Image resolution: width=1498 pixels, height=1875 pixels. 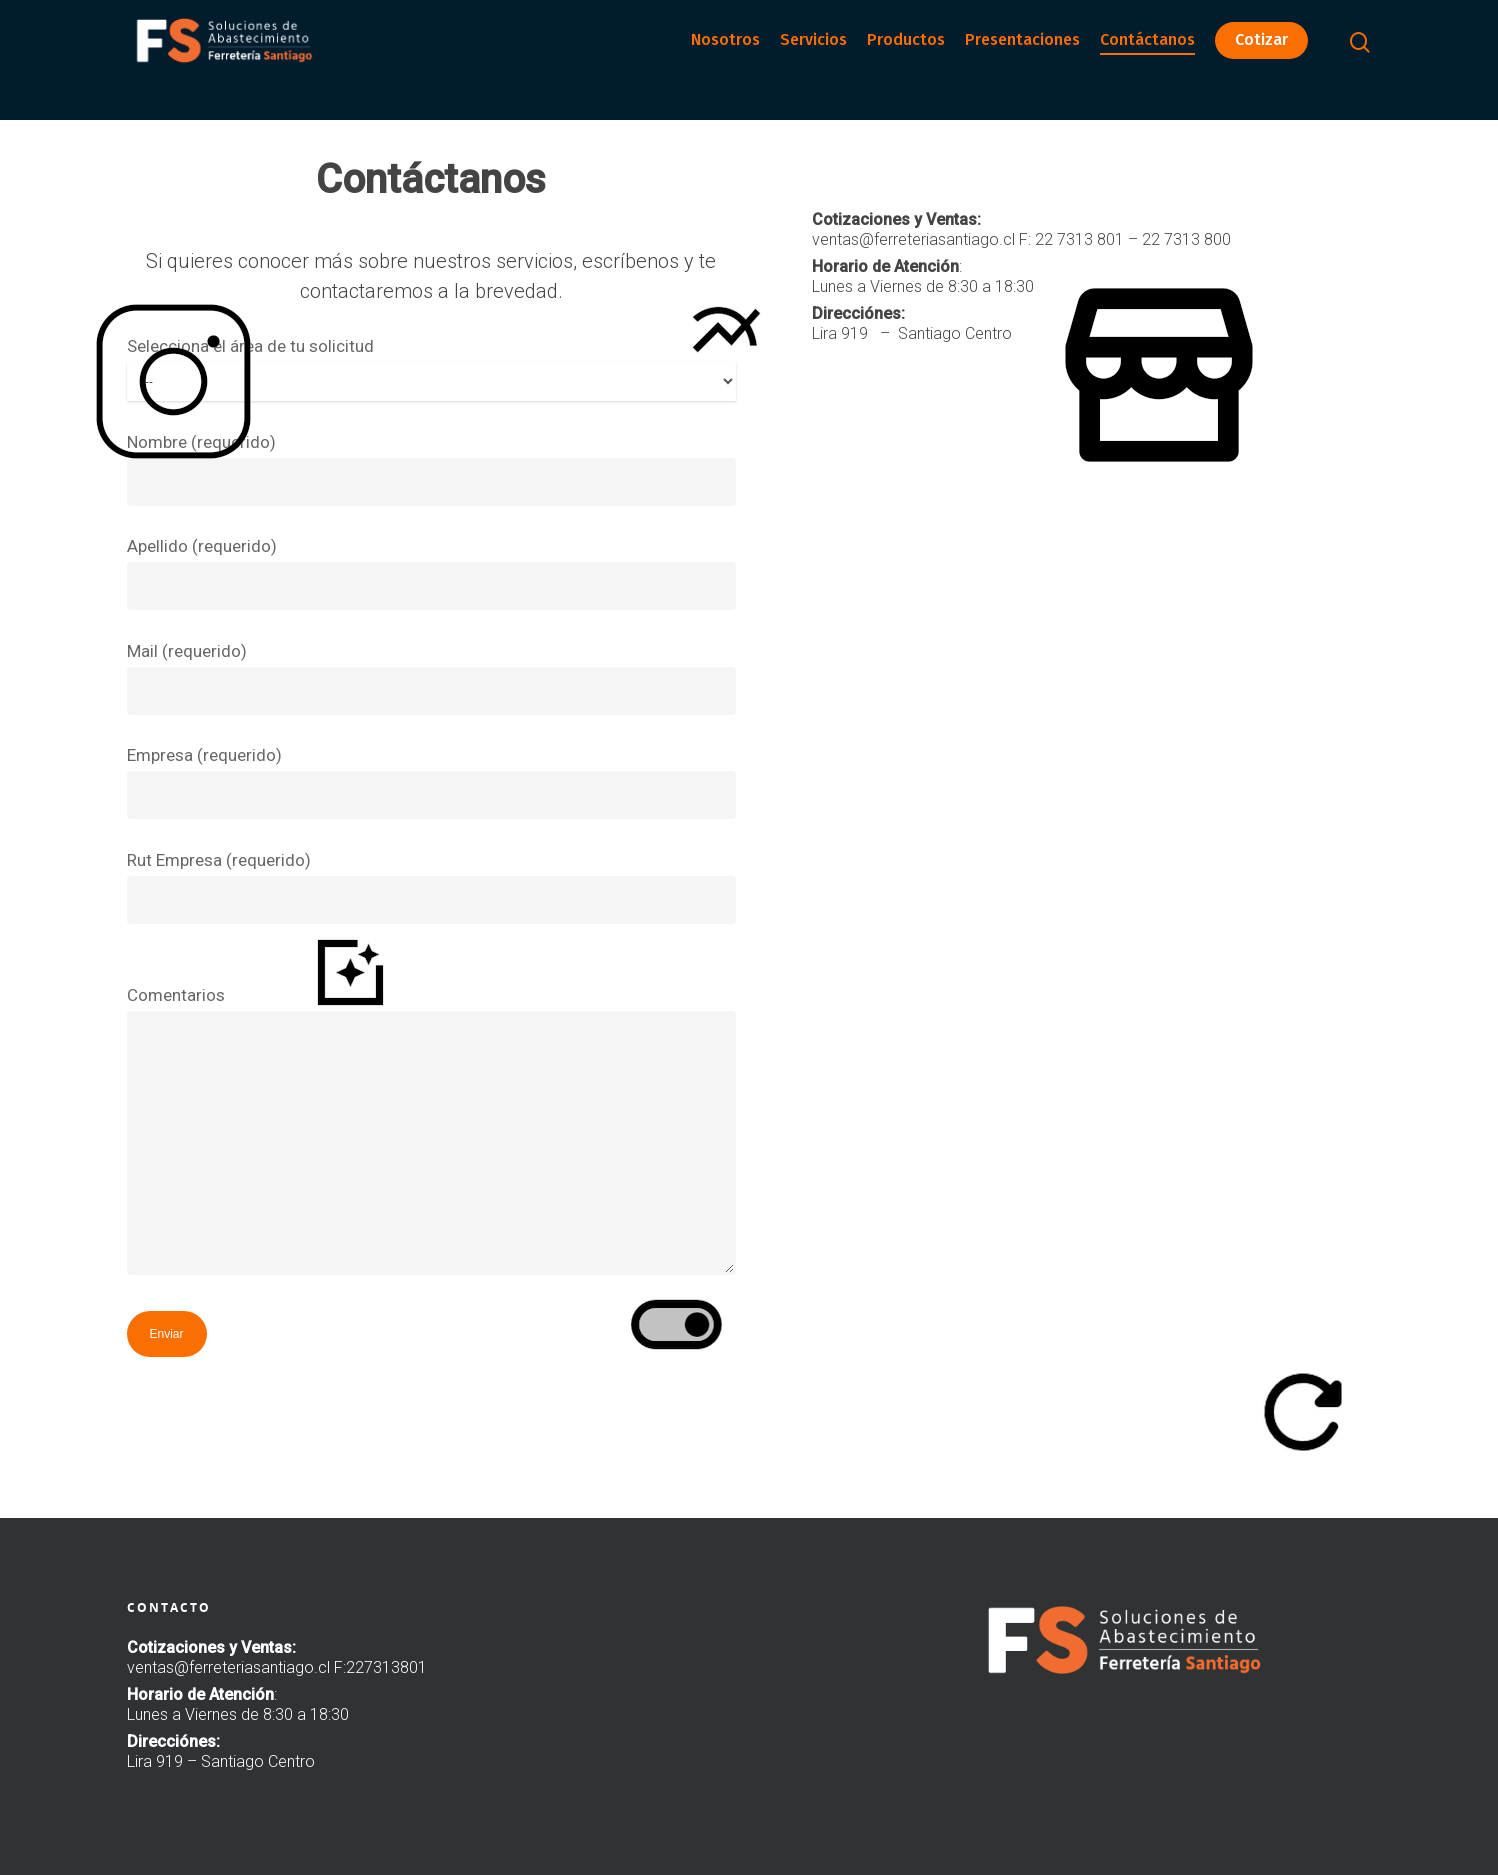 I want to click on view multi-series data trends, so click(x=726, y=330).